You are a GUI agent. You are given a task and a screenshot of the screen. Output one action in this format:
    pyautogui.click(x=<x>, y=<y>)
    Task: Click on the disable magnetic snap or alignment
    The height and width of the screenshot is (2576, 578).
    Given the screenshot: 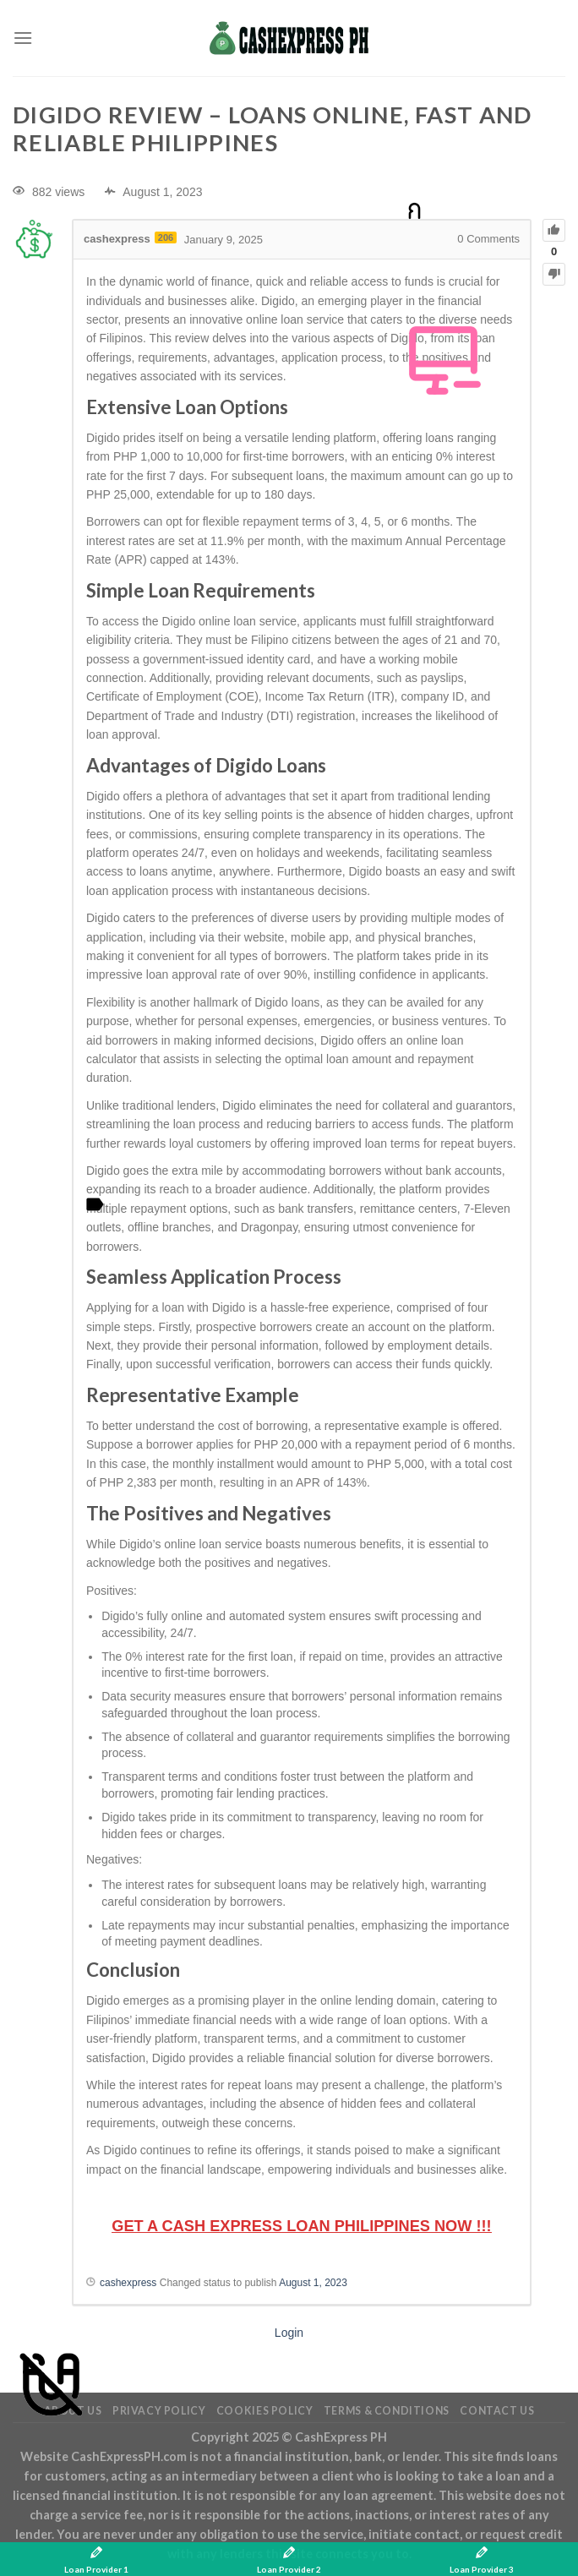 What is the action you would take?
    pyautogui.click(x=51, y=2384)
    